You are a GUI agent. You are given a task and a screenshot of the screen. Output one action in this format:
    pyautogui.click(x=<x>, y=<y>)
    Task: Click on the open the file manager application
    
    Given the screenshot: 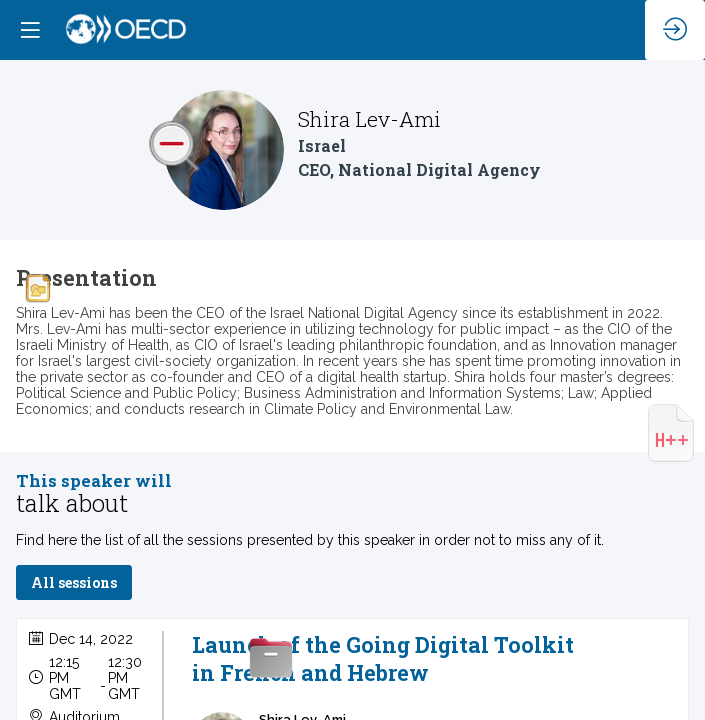 What is the action you would take?
    pyautogui.click(x=271, y=658)
    